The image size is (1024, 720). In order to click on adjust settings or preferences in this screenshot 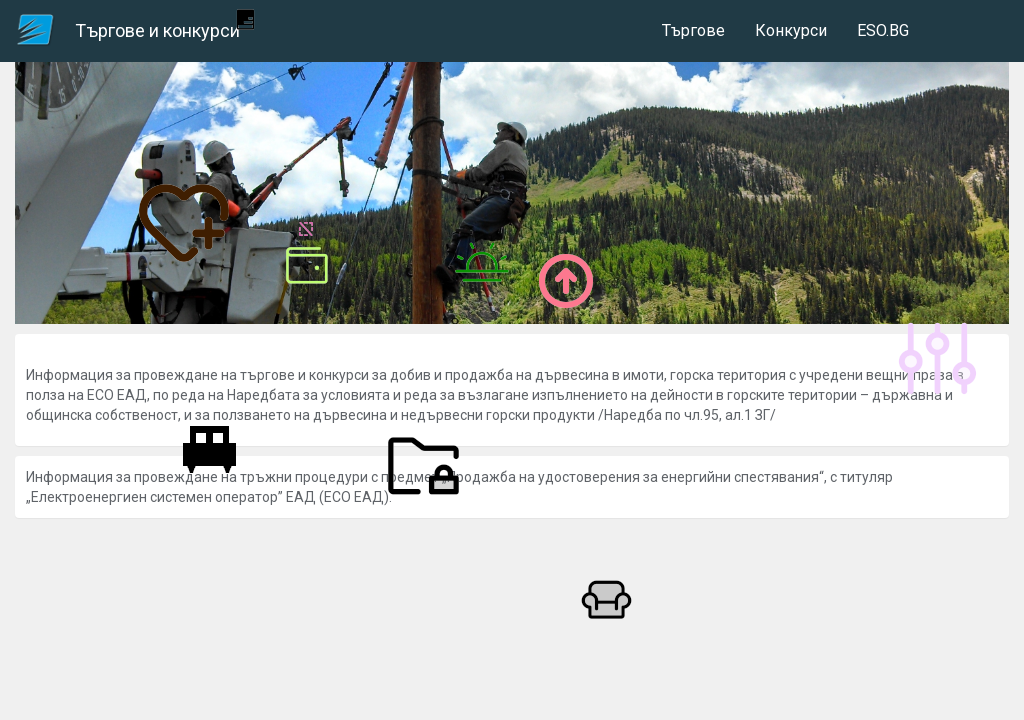, I will do `click(937, 358)`.